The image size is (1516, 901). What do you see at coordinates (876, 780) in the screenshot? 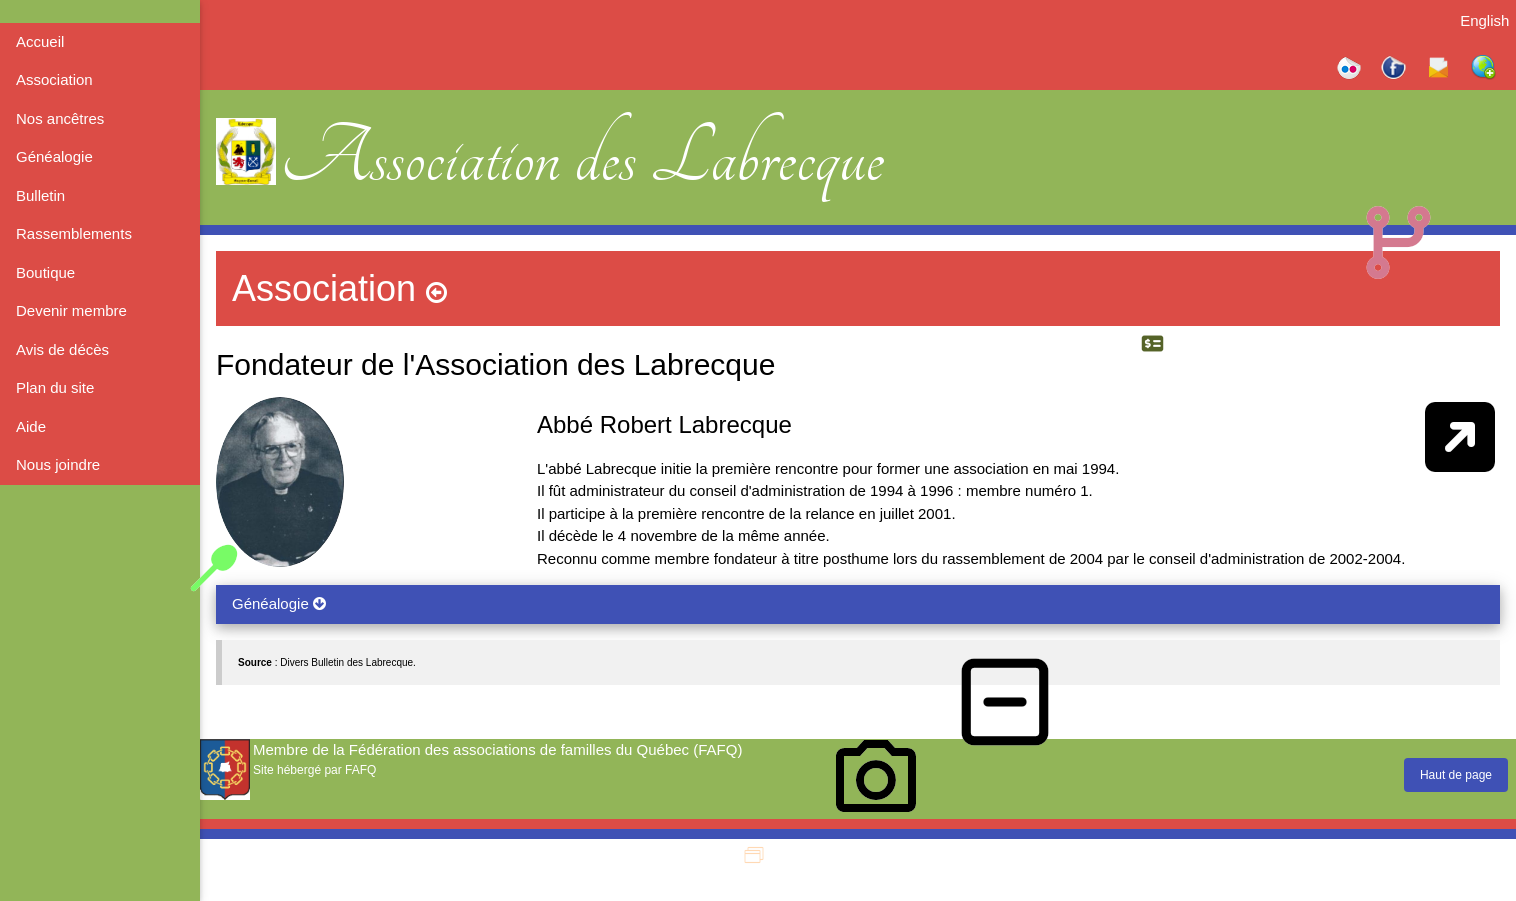
I see `take a photo` at bounding box center [876, 780].